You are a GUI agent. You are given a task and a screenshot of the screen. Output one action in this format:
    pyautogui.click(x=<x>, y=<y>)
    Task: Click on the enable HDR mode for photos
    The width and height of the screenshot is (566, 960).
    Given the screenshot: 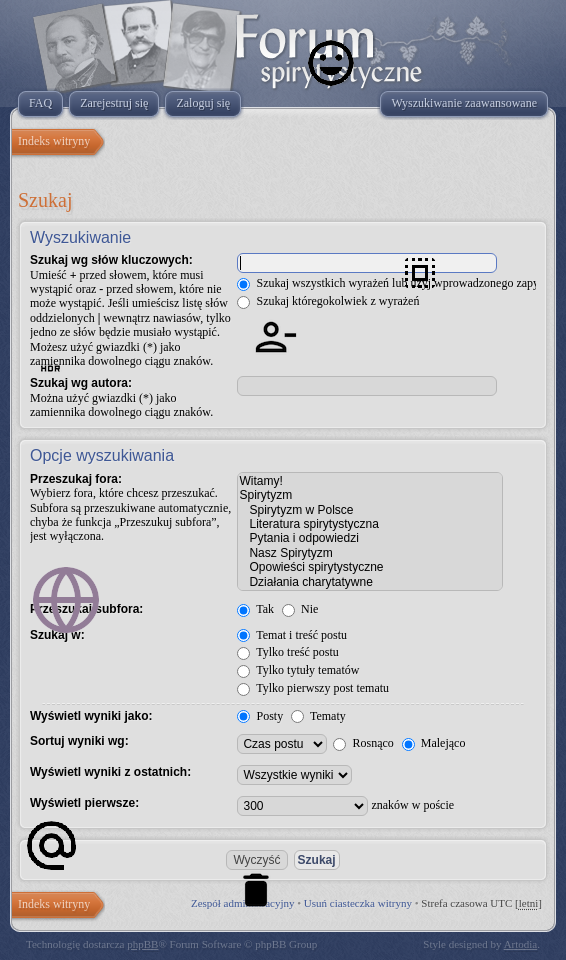 What is the action you would take?
    pyautogui.click(x=50, y=368)
    